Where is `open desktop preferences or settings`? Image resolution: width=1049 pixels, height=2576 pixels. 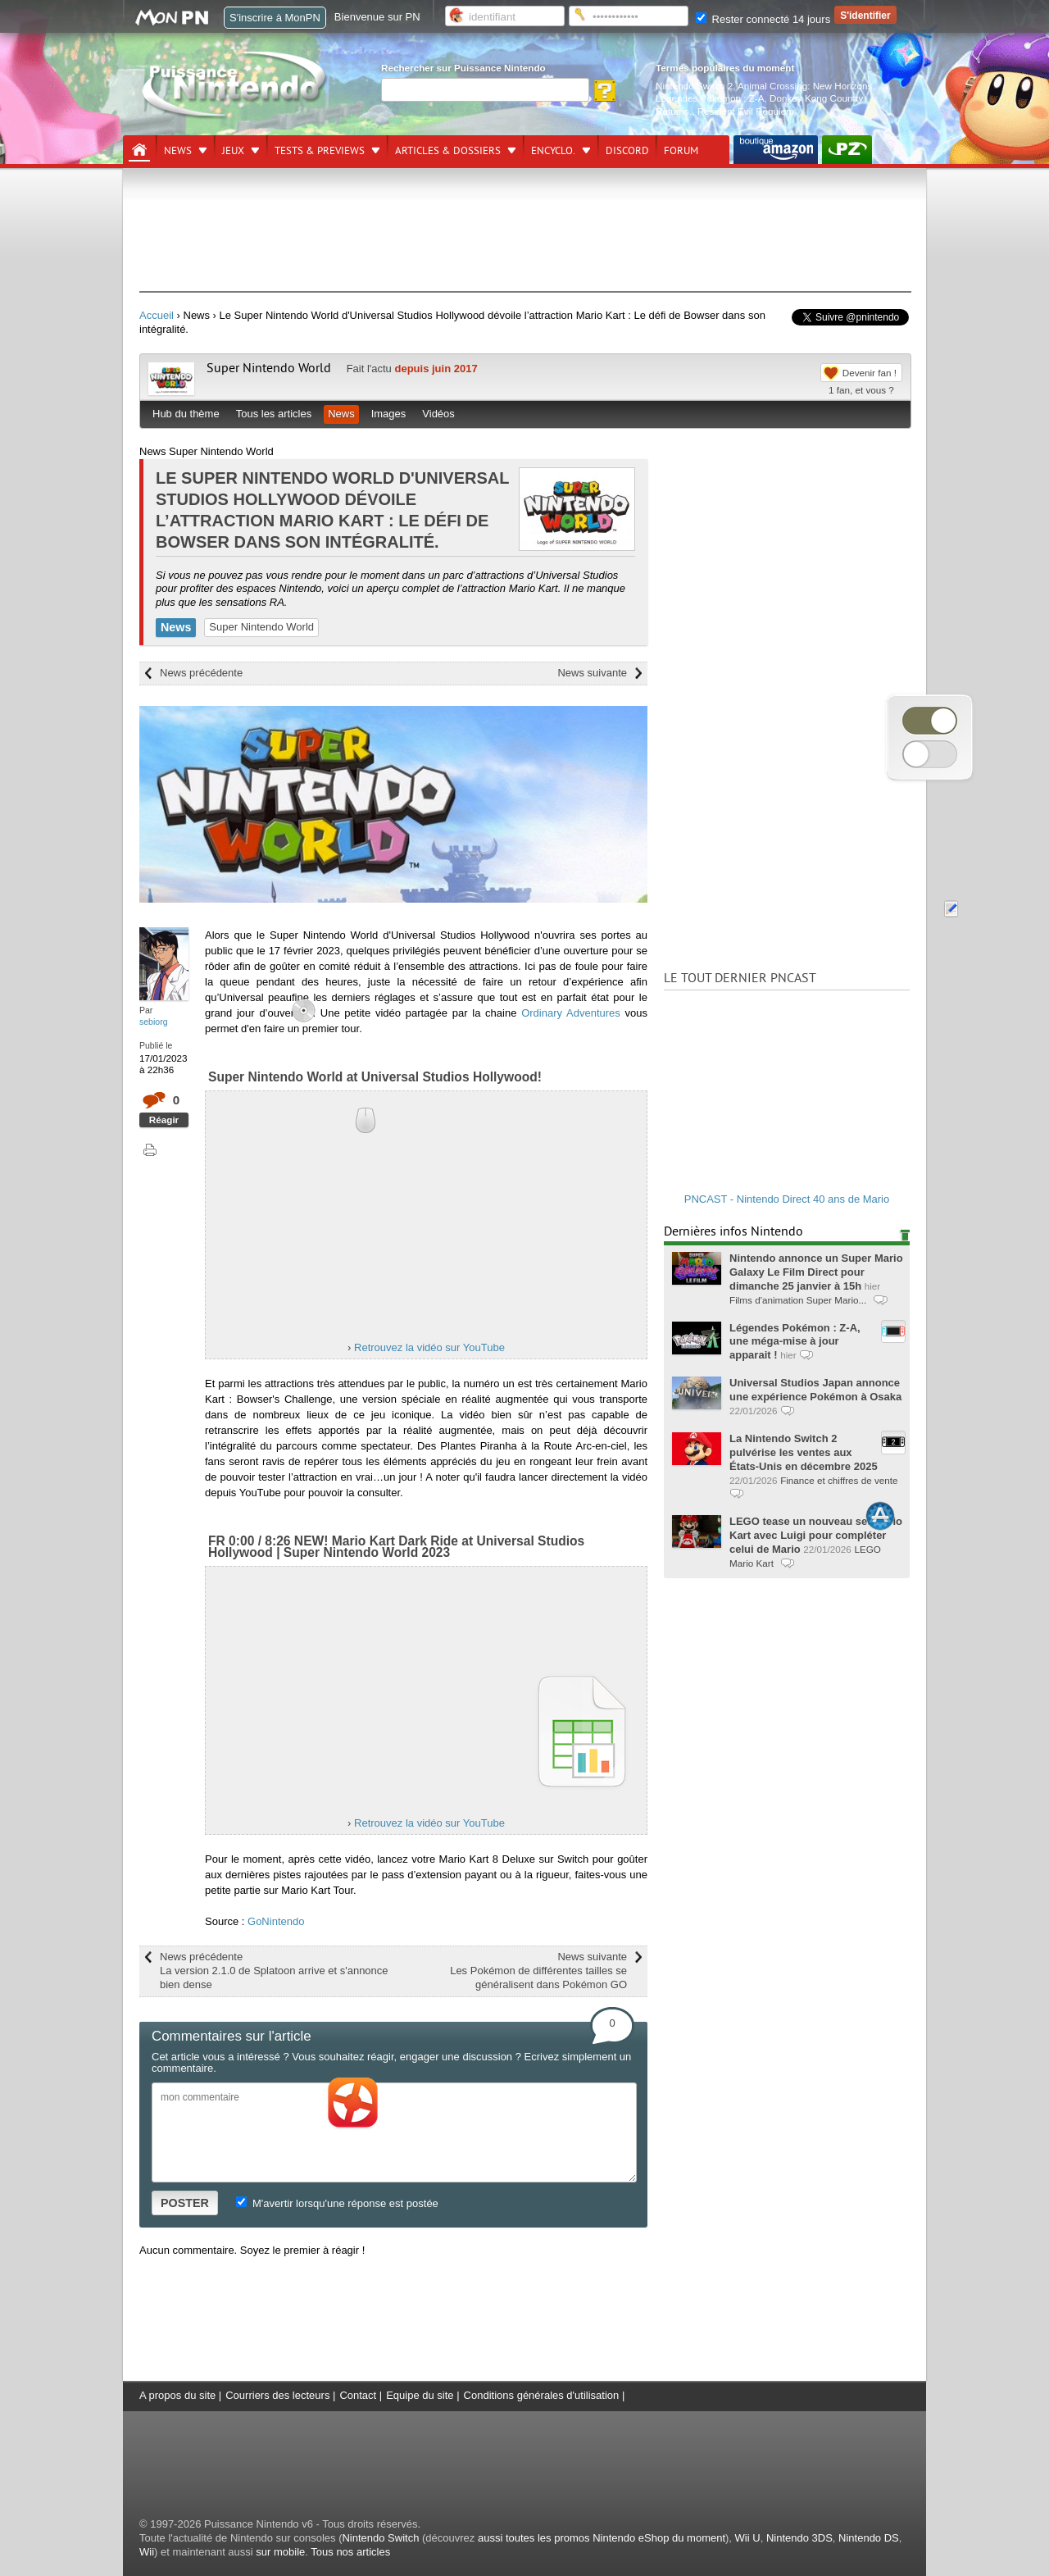 open desktop preferences or settings is located at coordinates (929, 737).